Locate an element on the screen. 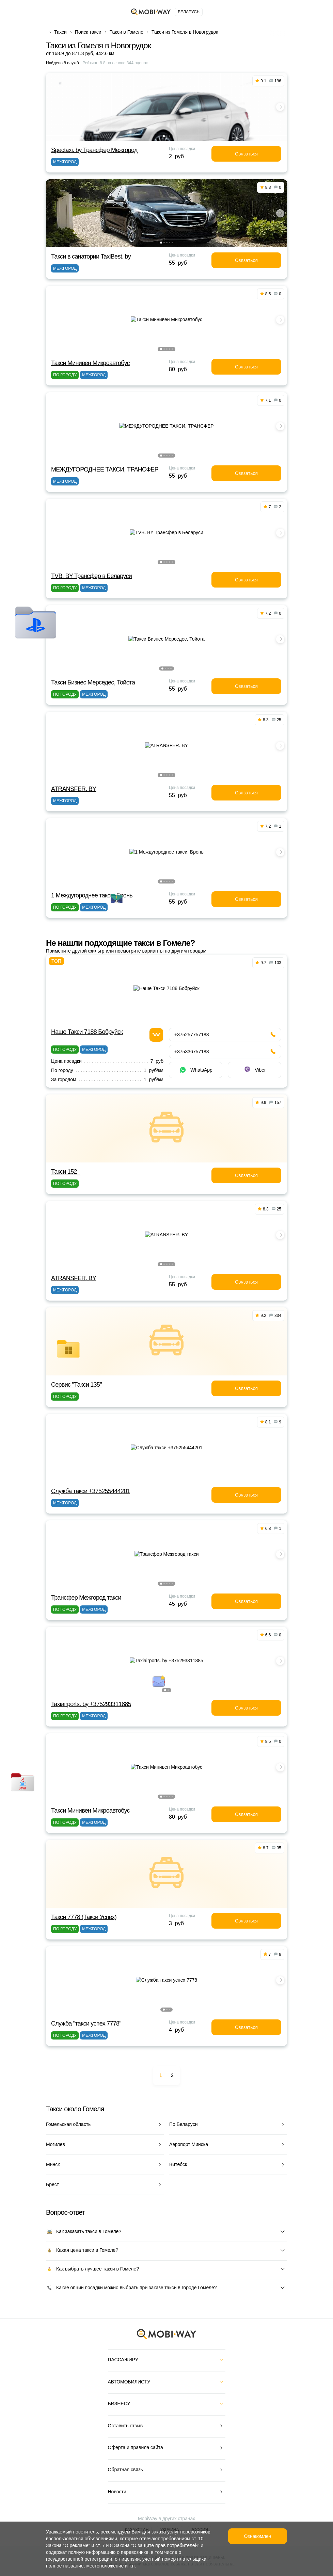 The width and height of the screenshot is (333, 2576). mark email as unread is located at coordinates (159, 1682).